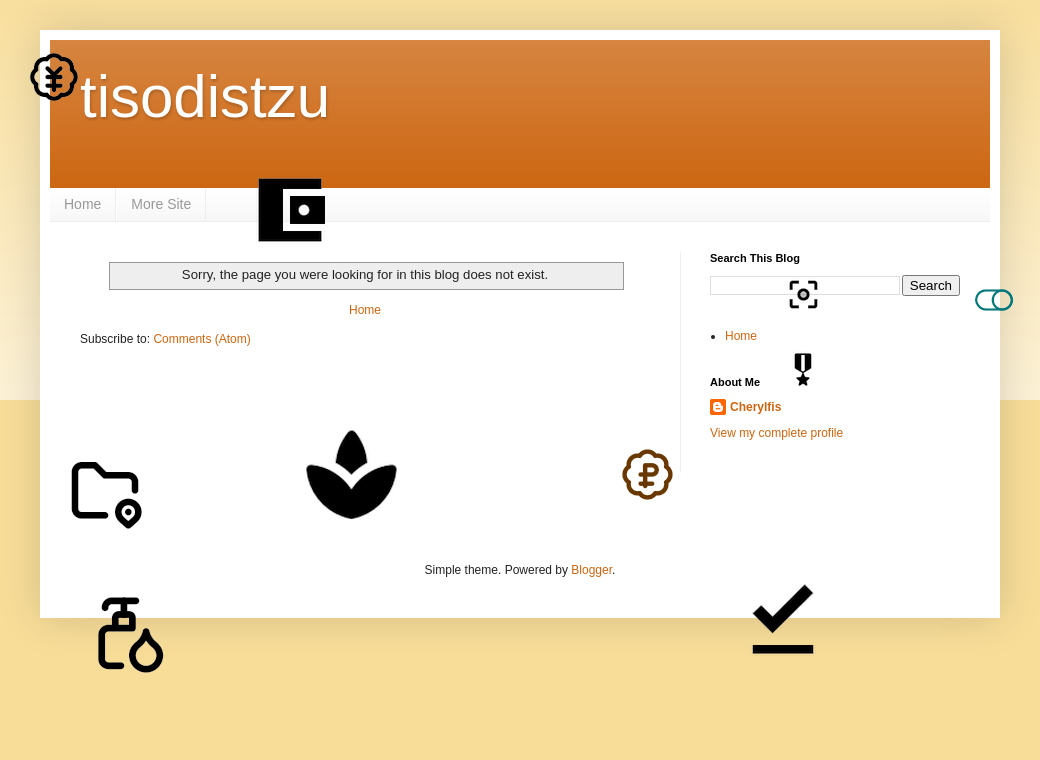 This screenshot has width=1040, height=760. Describe the element at coordinates (105, 492) in the screenshot. I see `pin a folder to quick access` at that location.